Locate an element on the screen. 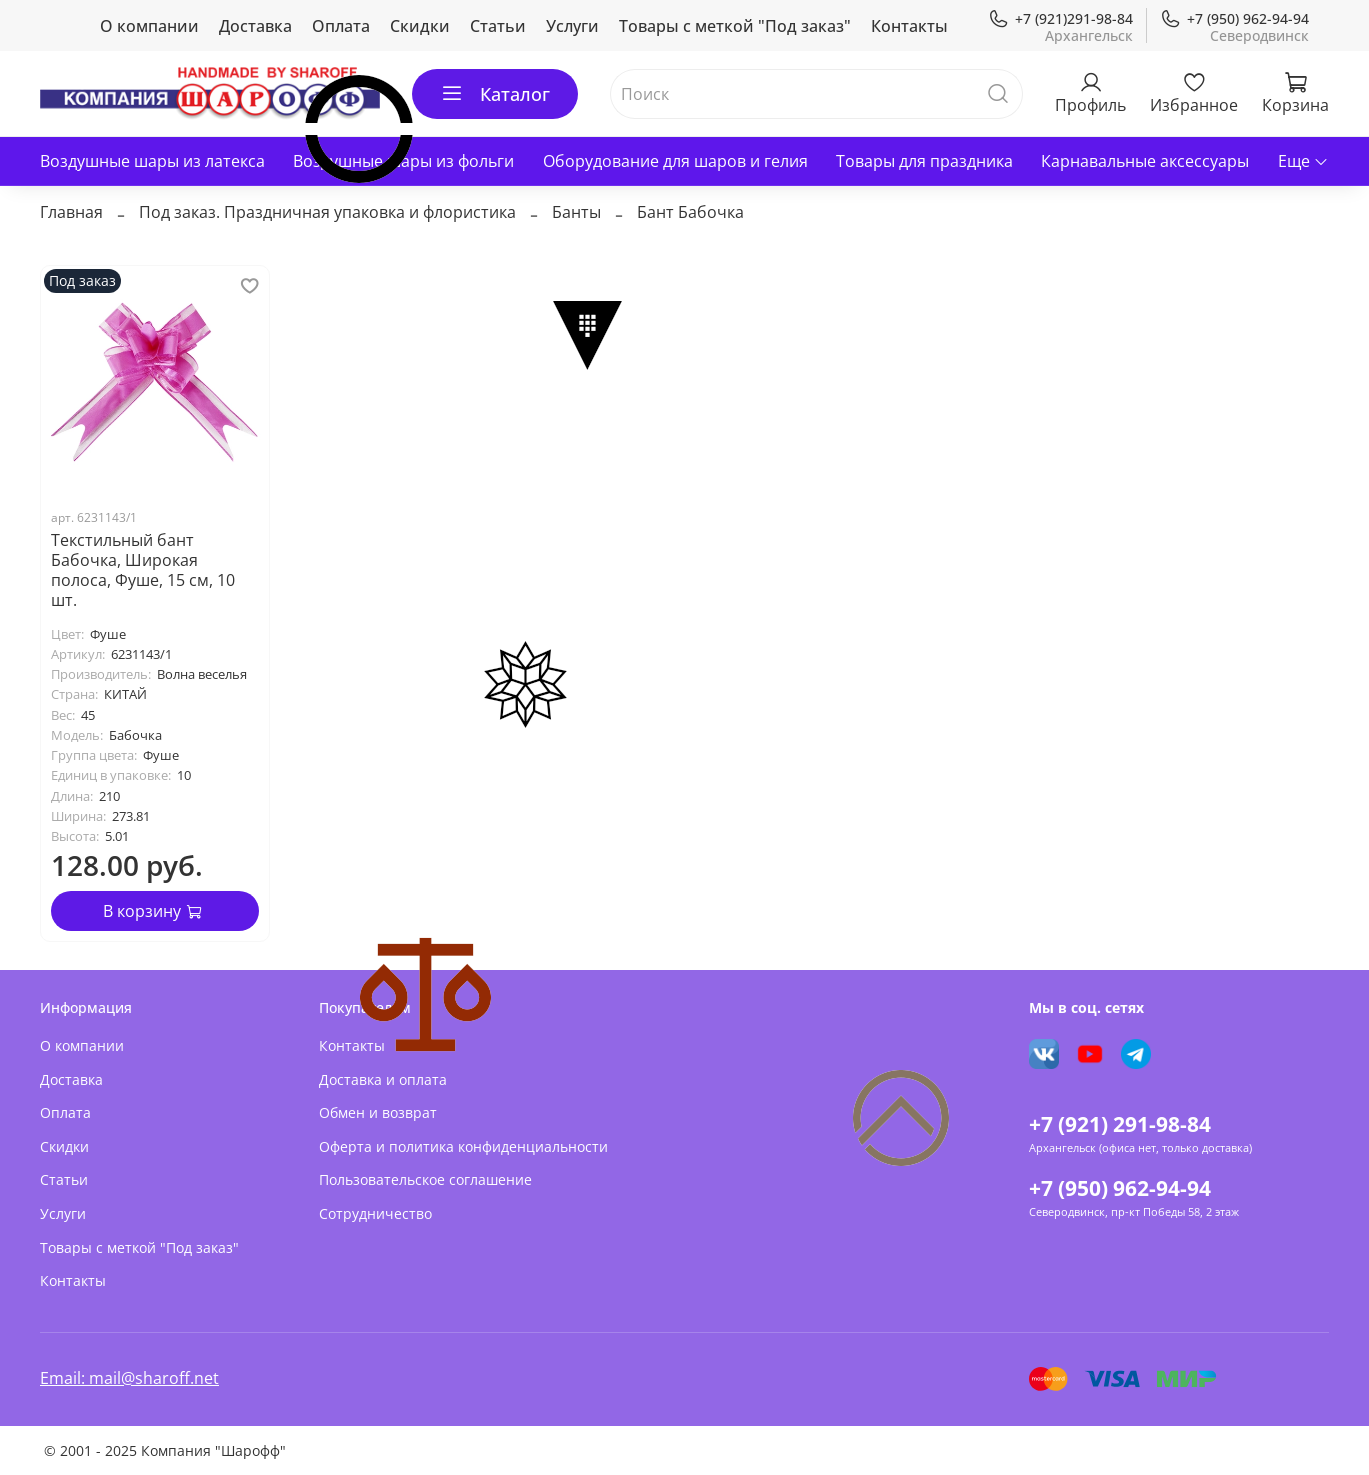 This screenshot has width=1369, height=1475. HashiCorp Vault application logo is located at coordinates (587, 335).